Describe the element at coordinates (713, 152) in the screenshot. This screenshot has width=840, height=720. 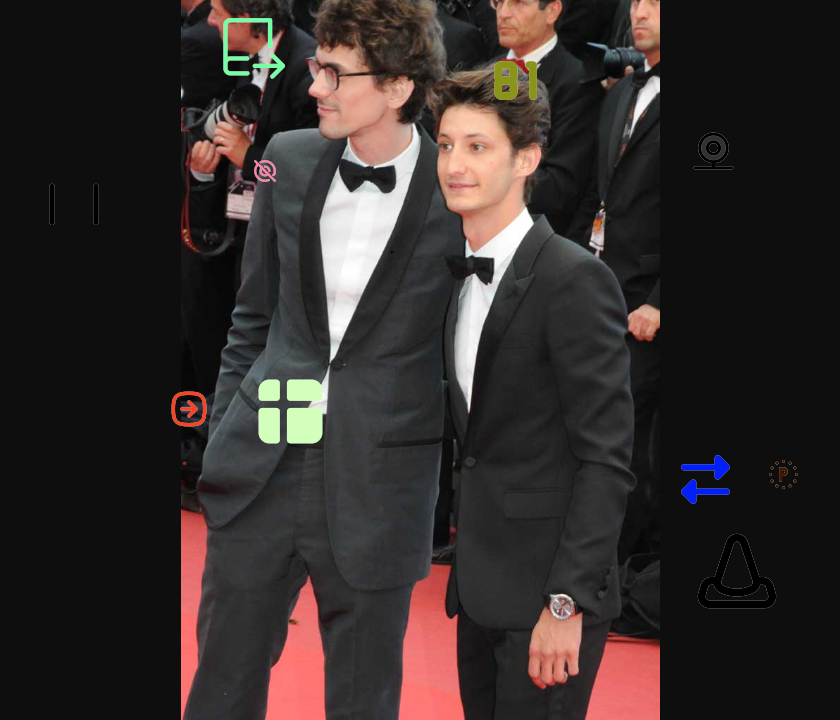
I see `access webcam or camera settings` at that location.